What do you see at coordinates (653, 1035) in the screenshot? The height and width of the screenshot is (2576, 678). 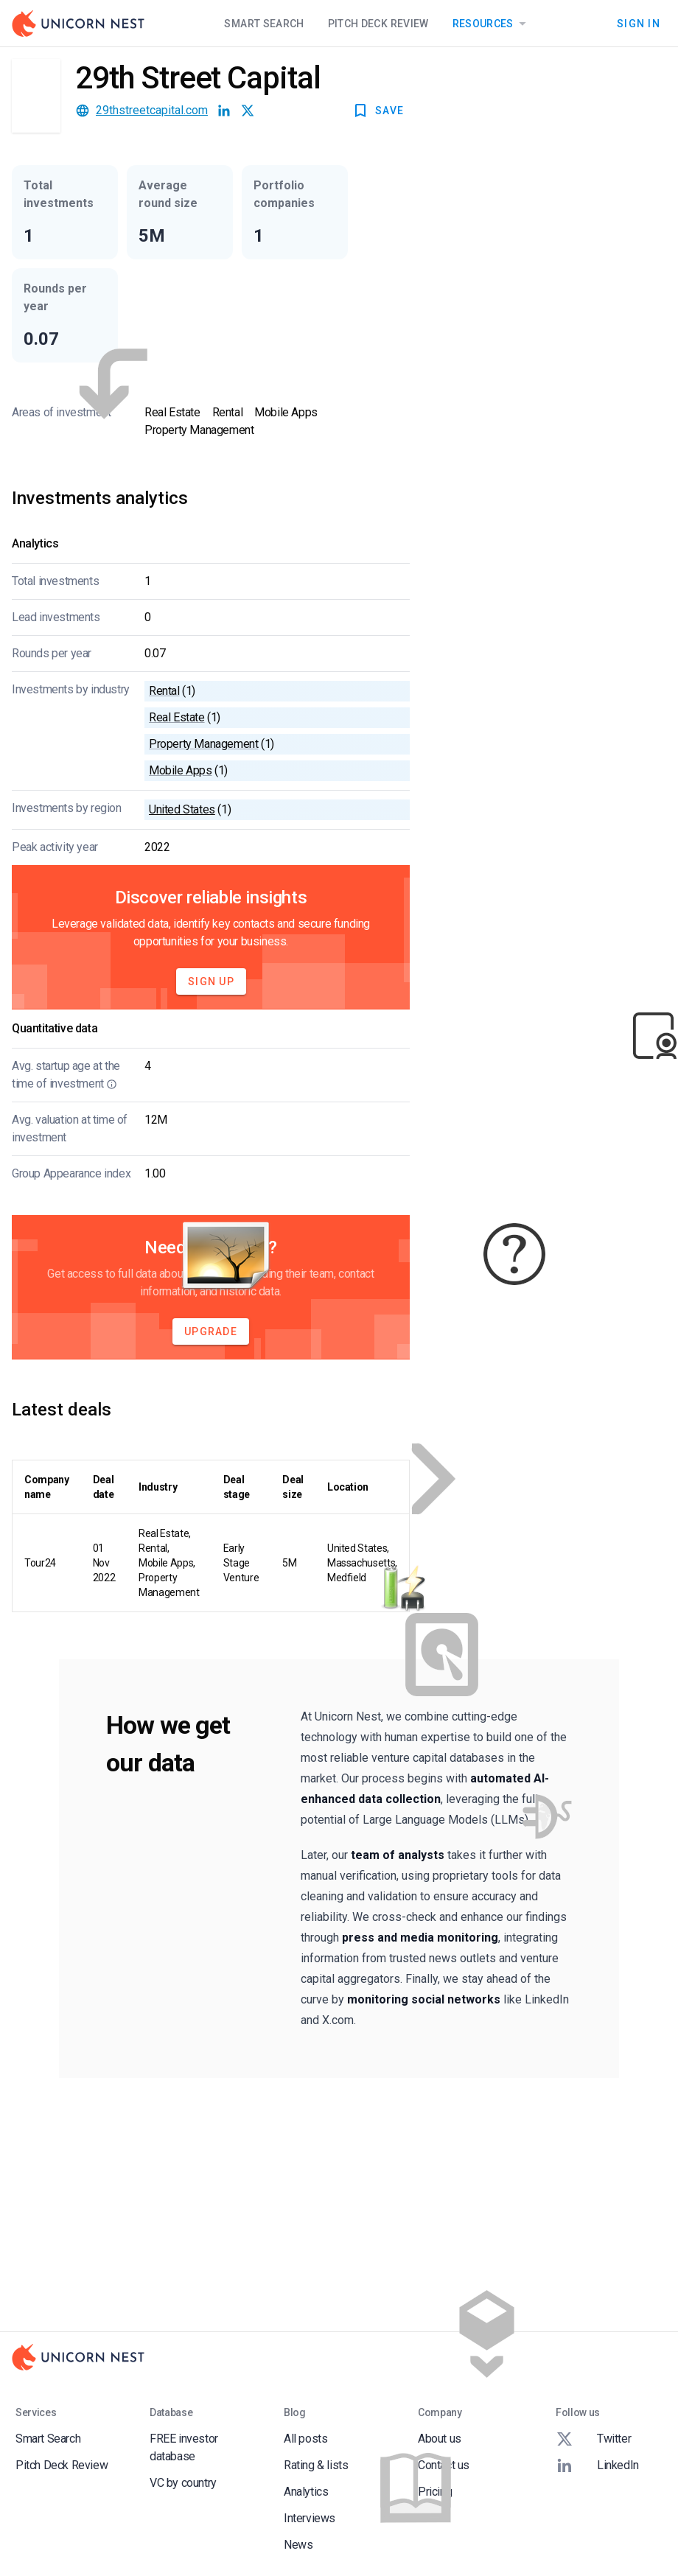 I see `open camera or webcam app` at bounding box center [653, 1035].